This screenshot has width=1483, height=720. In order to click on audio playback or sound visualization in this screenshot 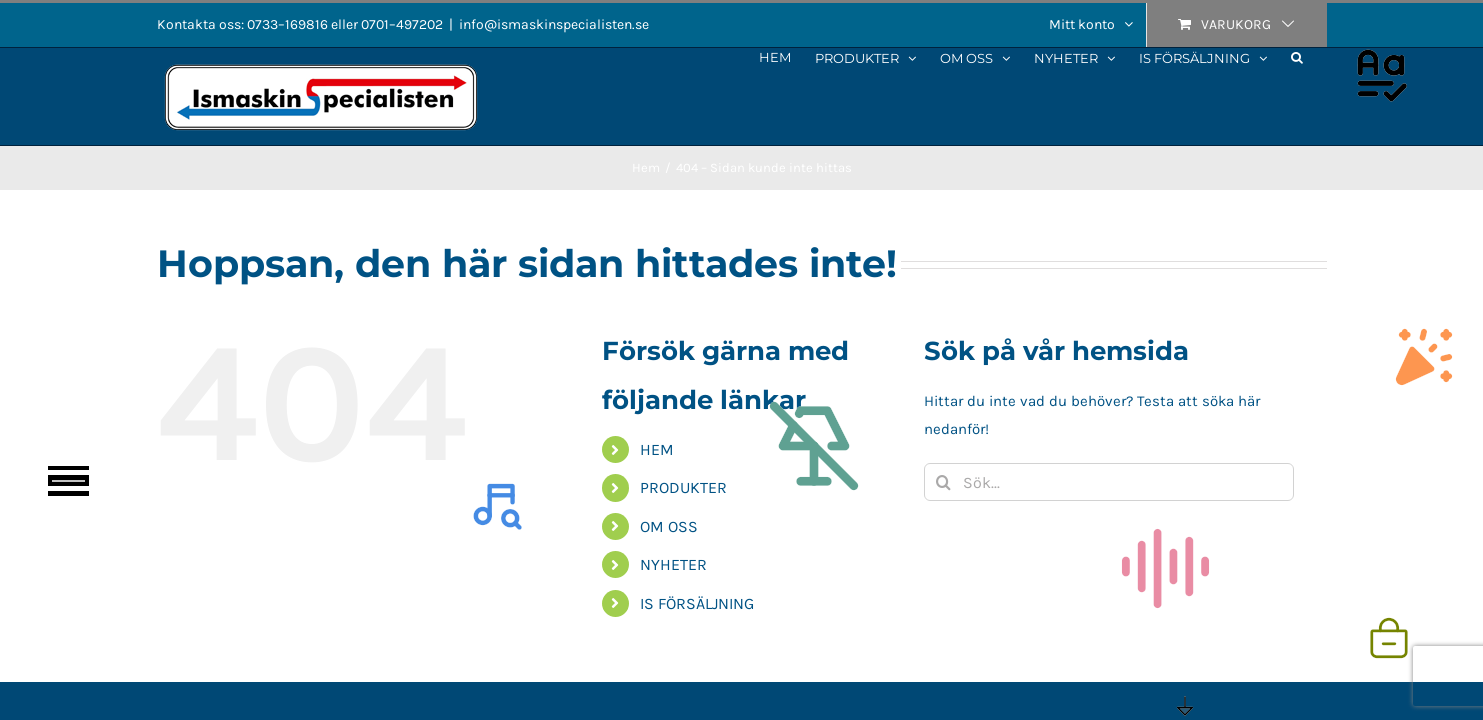, I will do `click(1165, 568)`.